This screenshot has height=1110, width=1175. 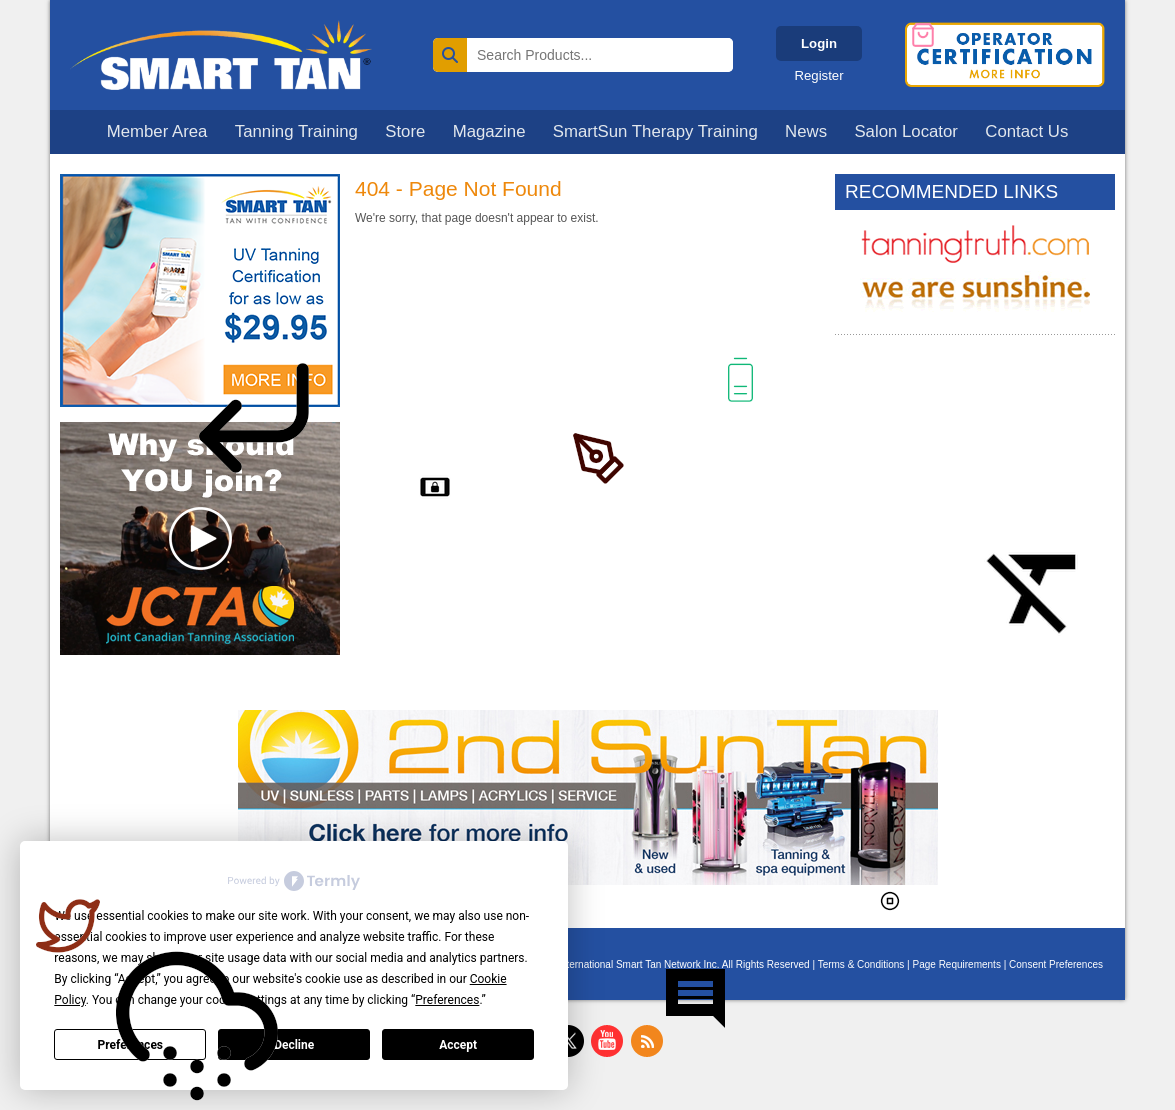 What do you see at coordinates (890, 901) in the screenshot?
I see `stop media playback` at bounding box center [890, 901].